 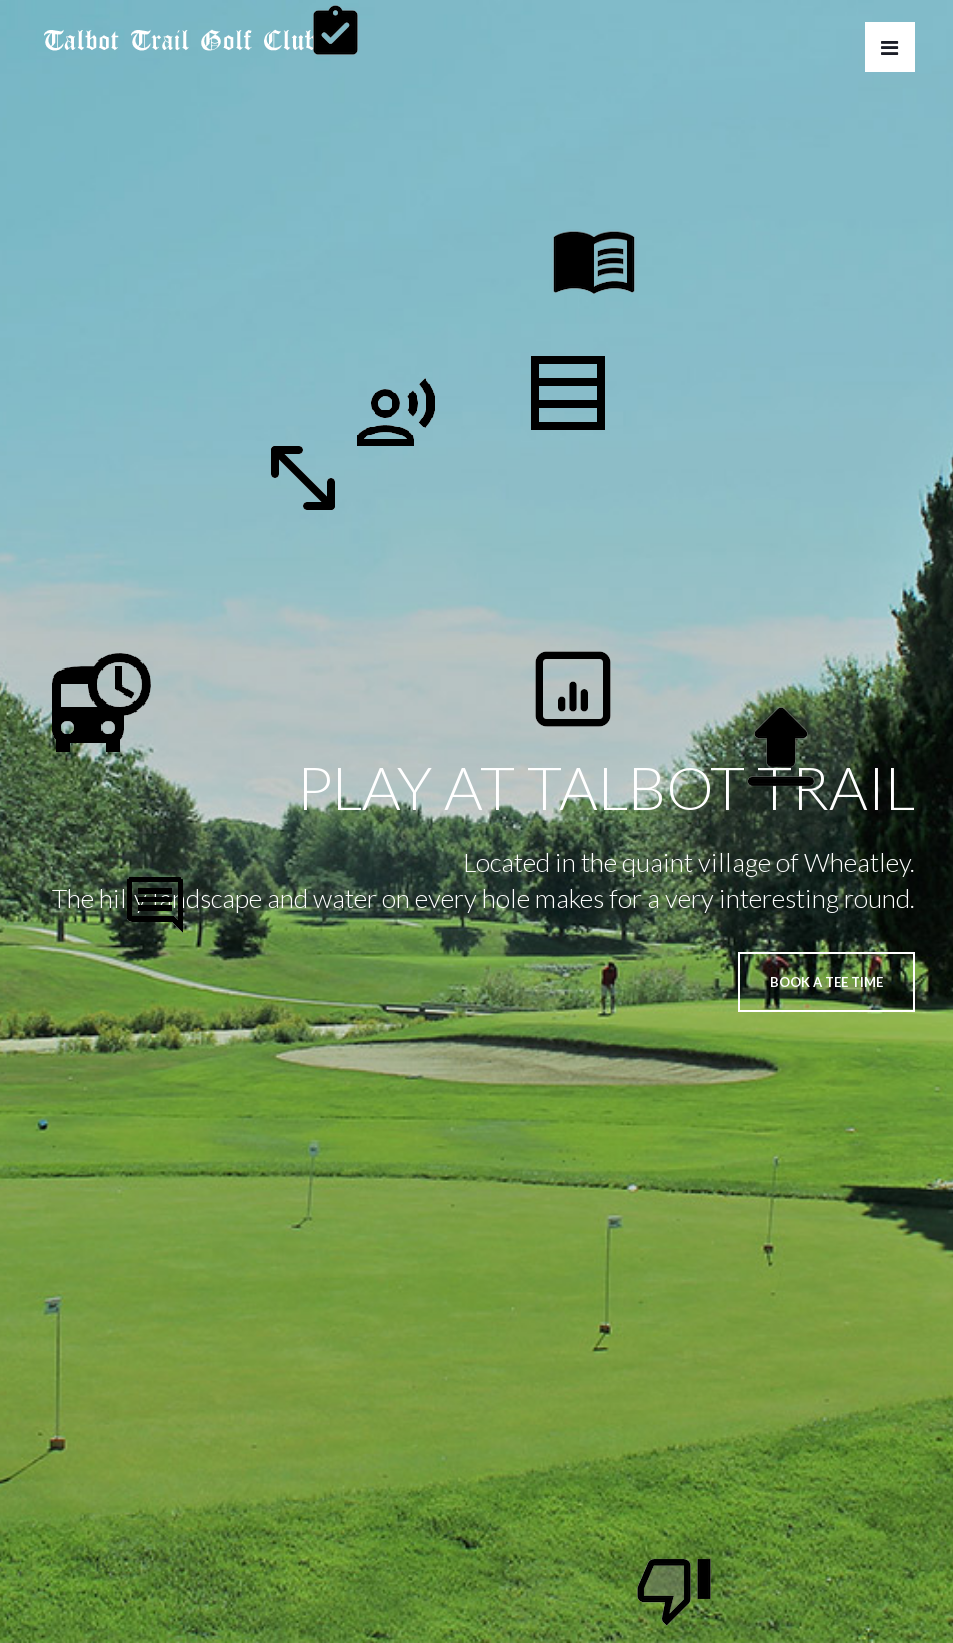 What do you see at coordinates (781, 748) in the screenshot?
I see `upload a file from your device` at bounding box center [781, 748].